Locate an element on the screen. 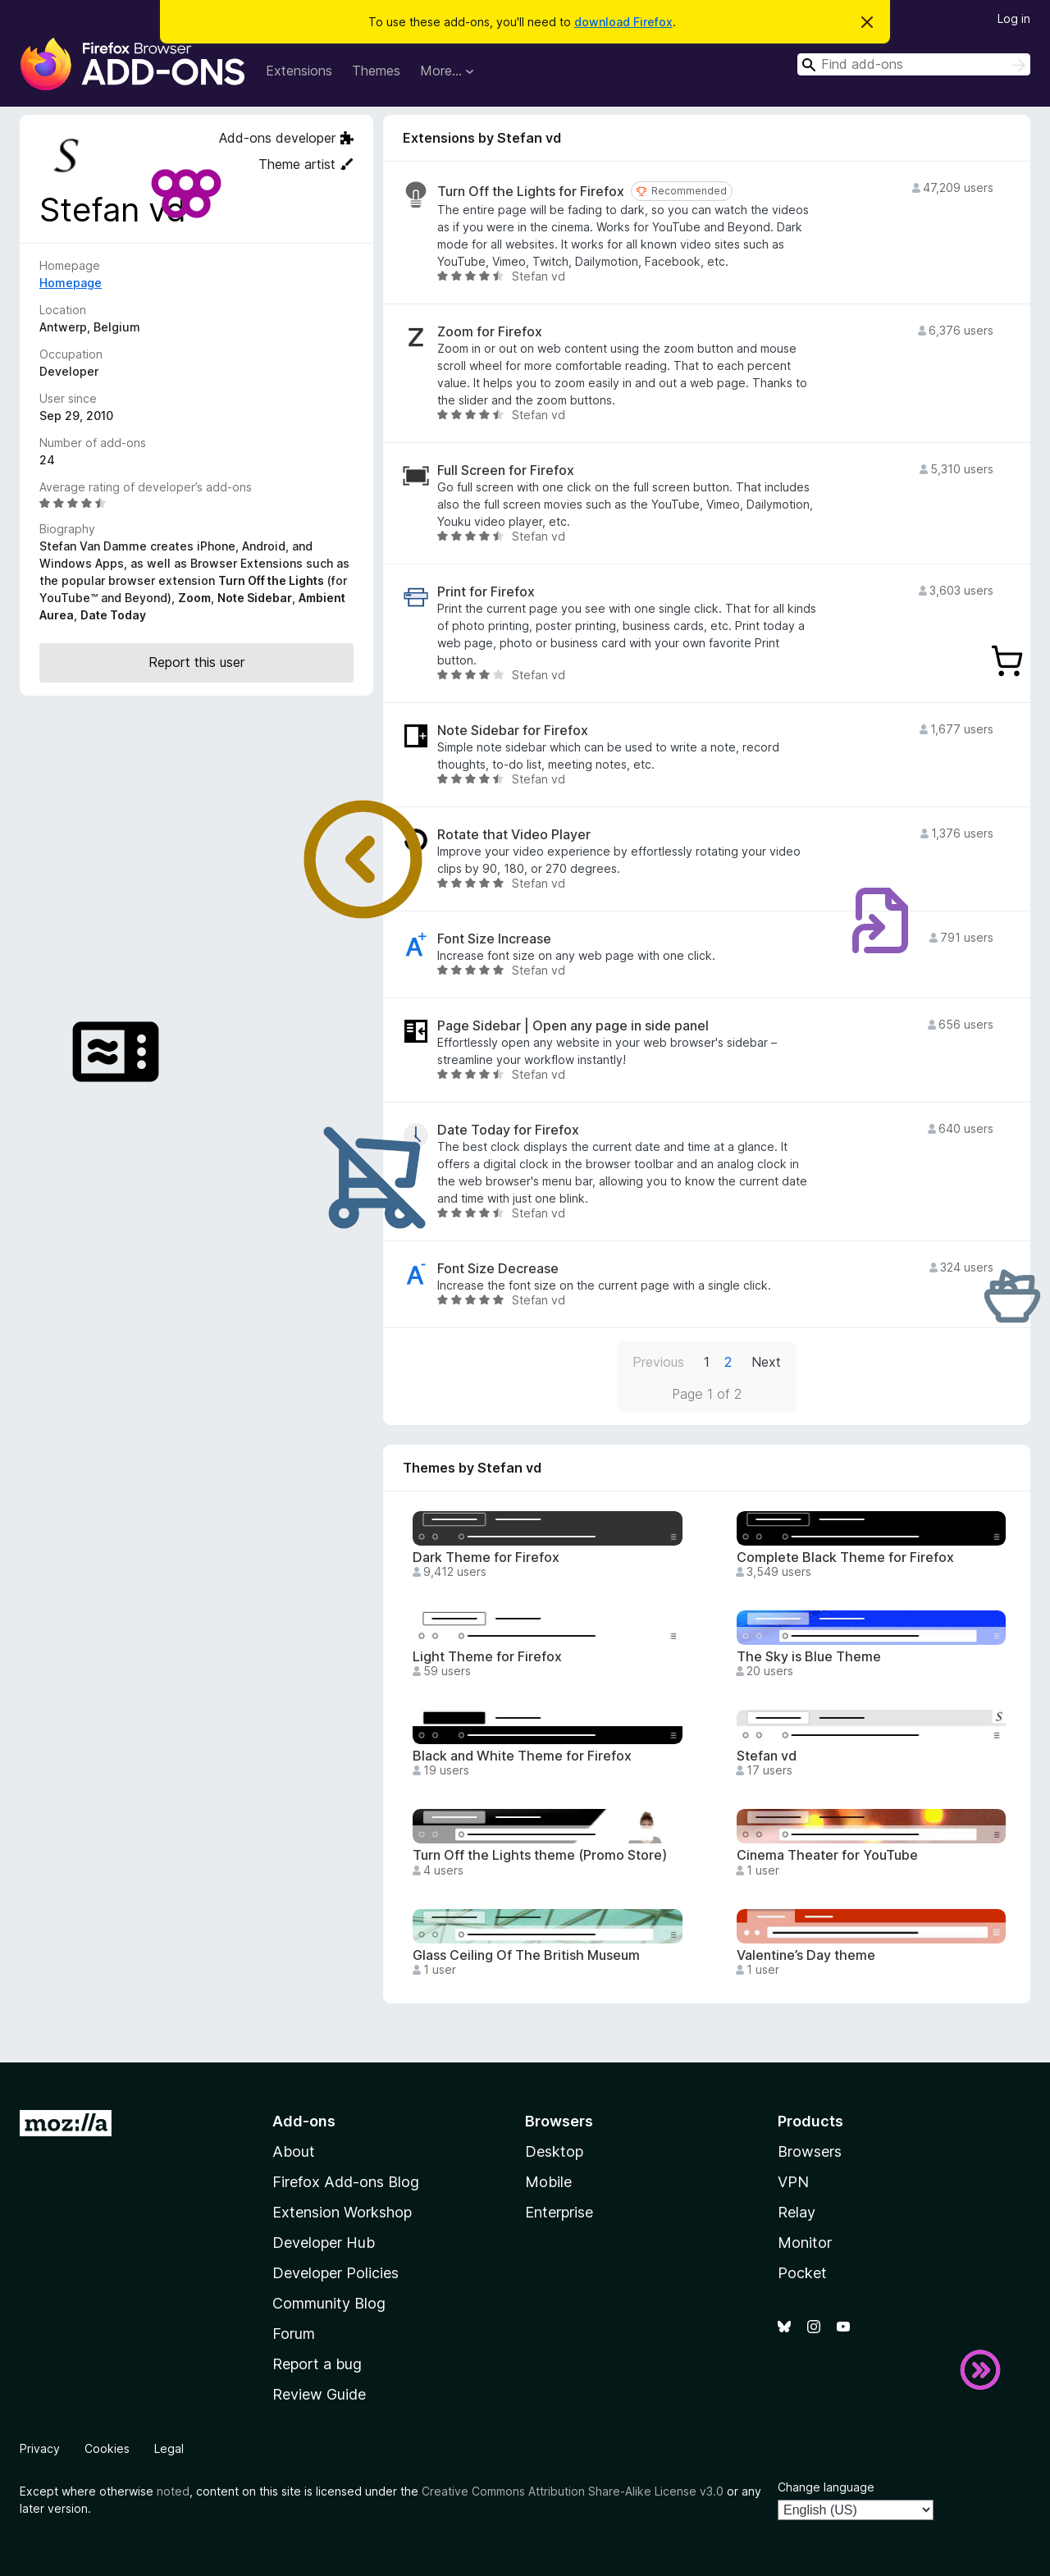  shopping cart unavailable or disabled is located at coordinates (374, 1177).